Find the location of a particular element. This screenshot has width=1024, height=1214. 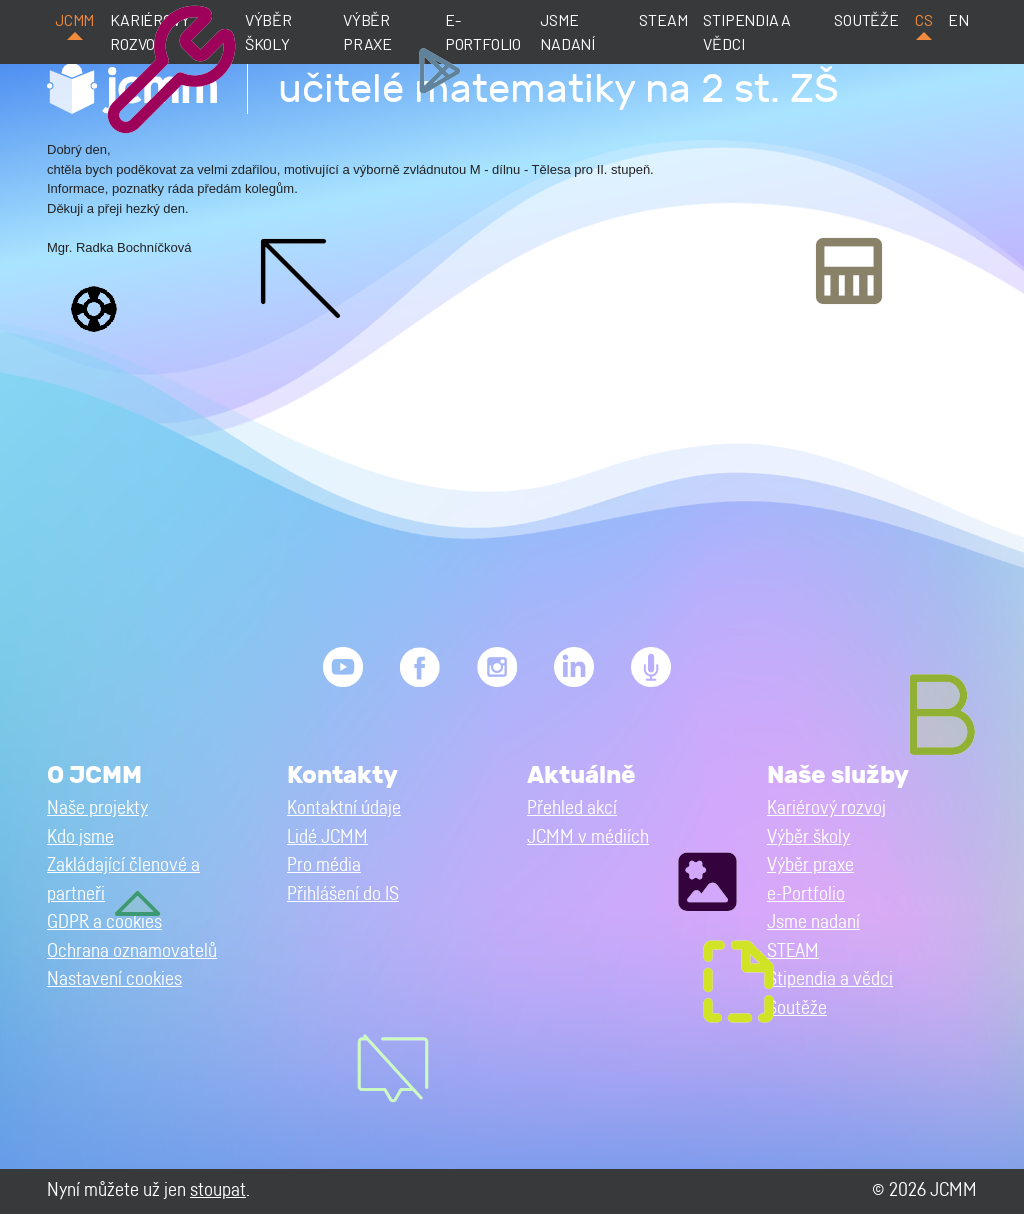

a draft or unsaved document is located at coordinates (738, 981).